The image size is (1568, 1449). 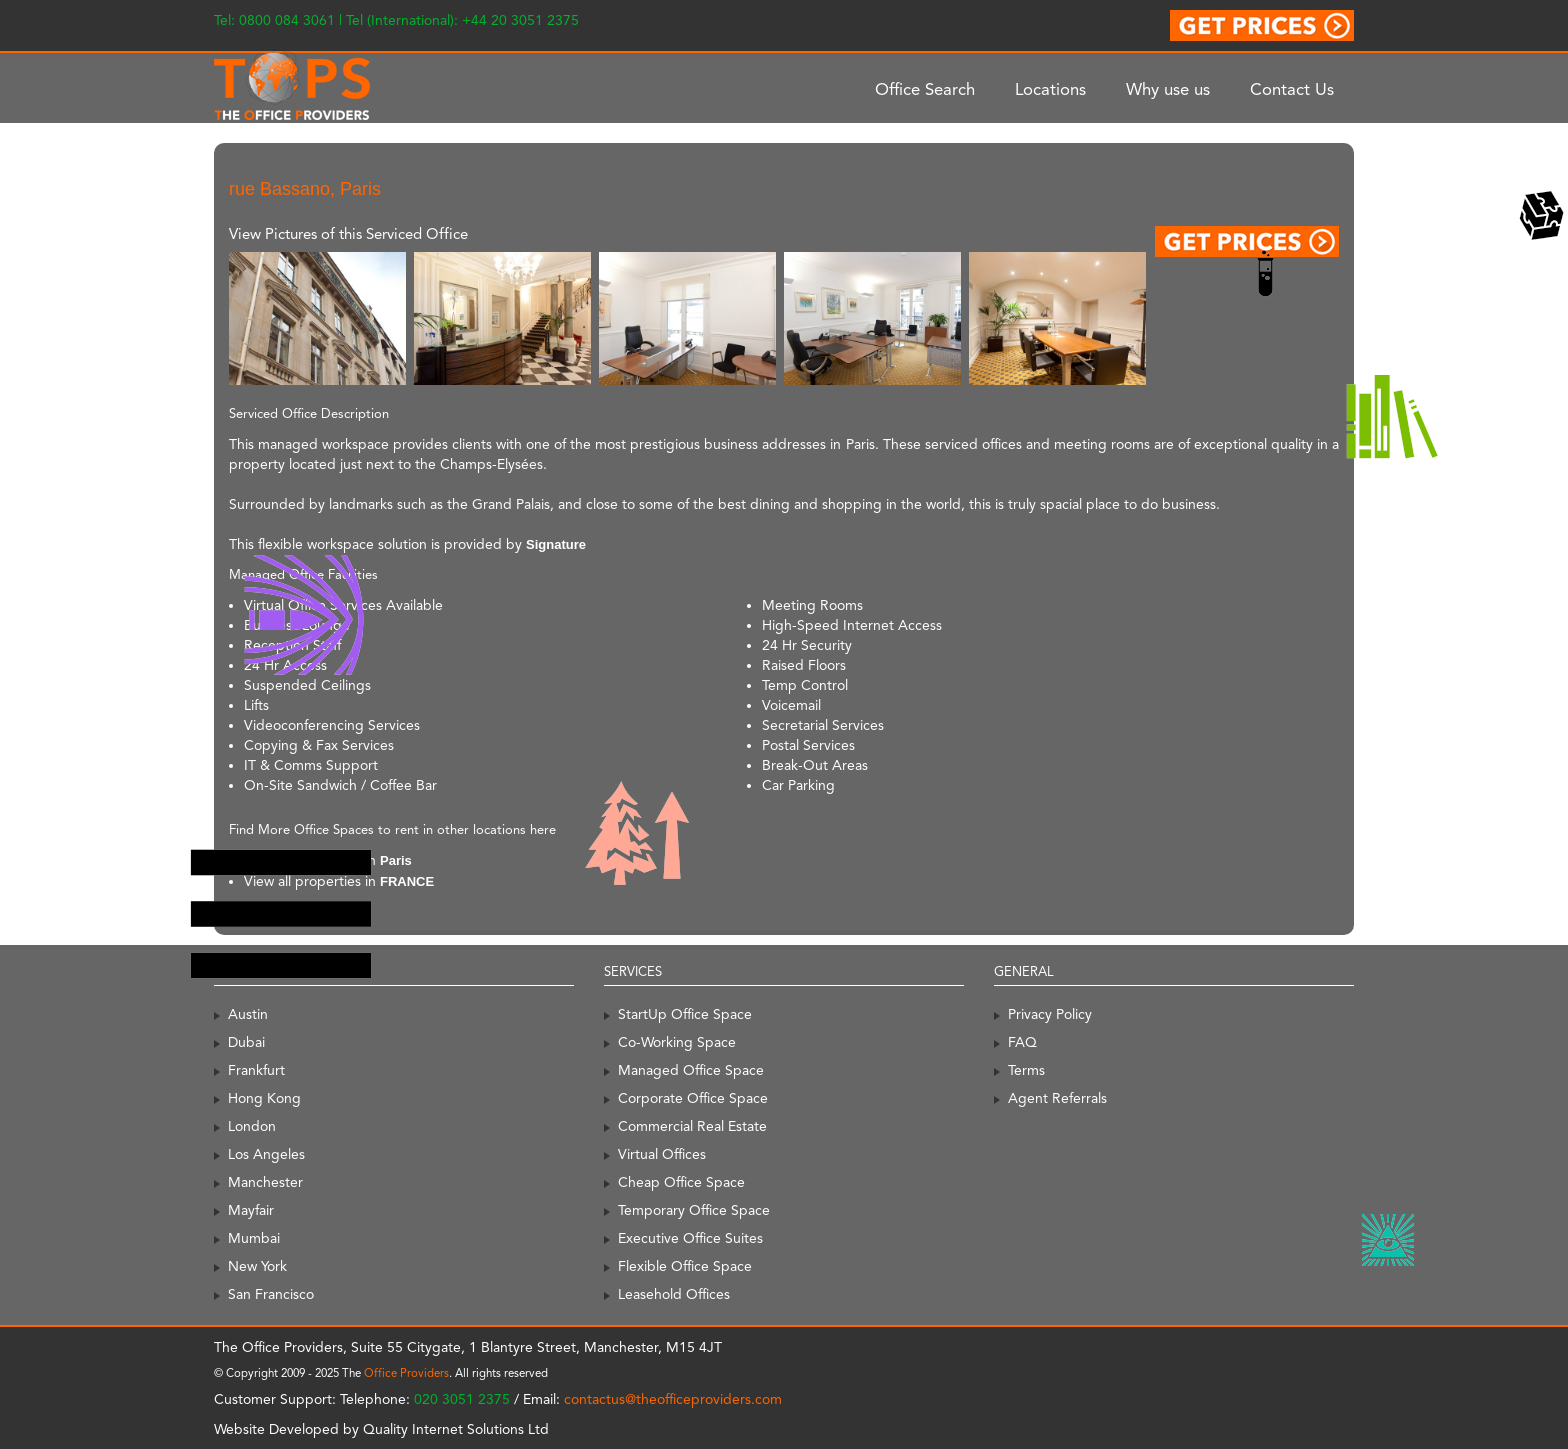 I want to click on access your library or book collection, so click(x=1391, y=413).